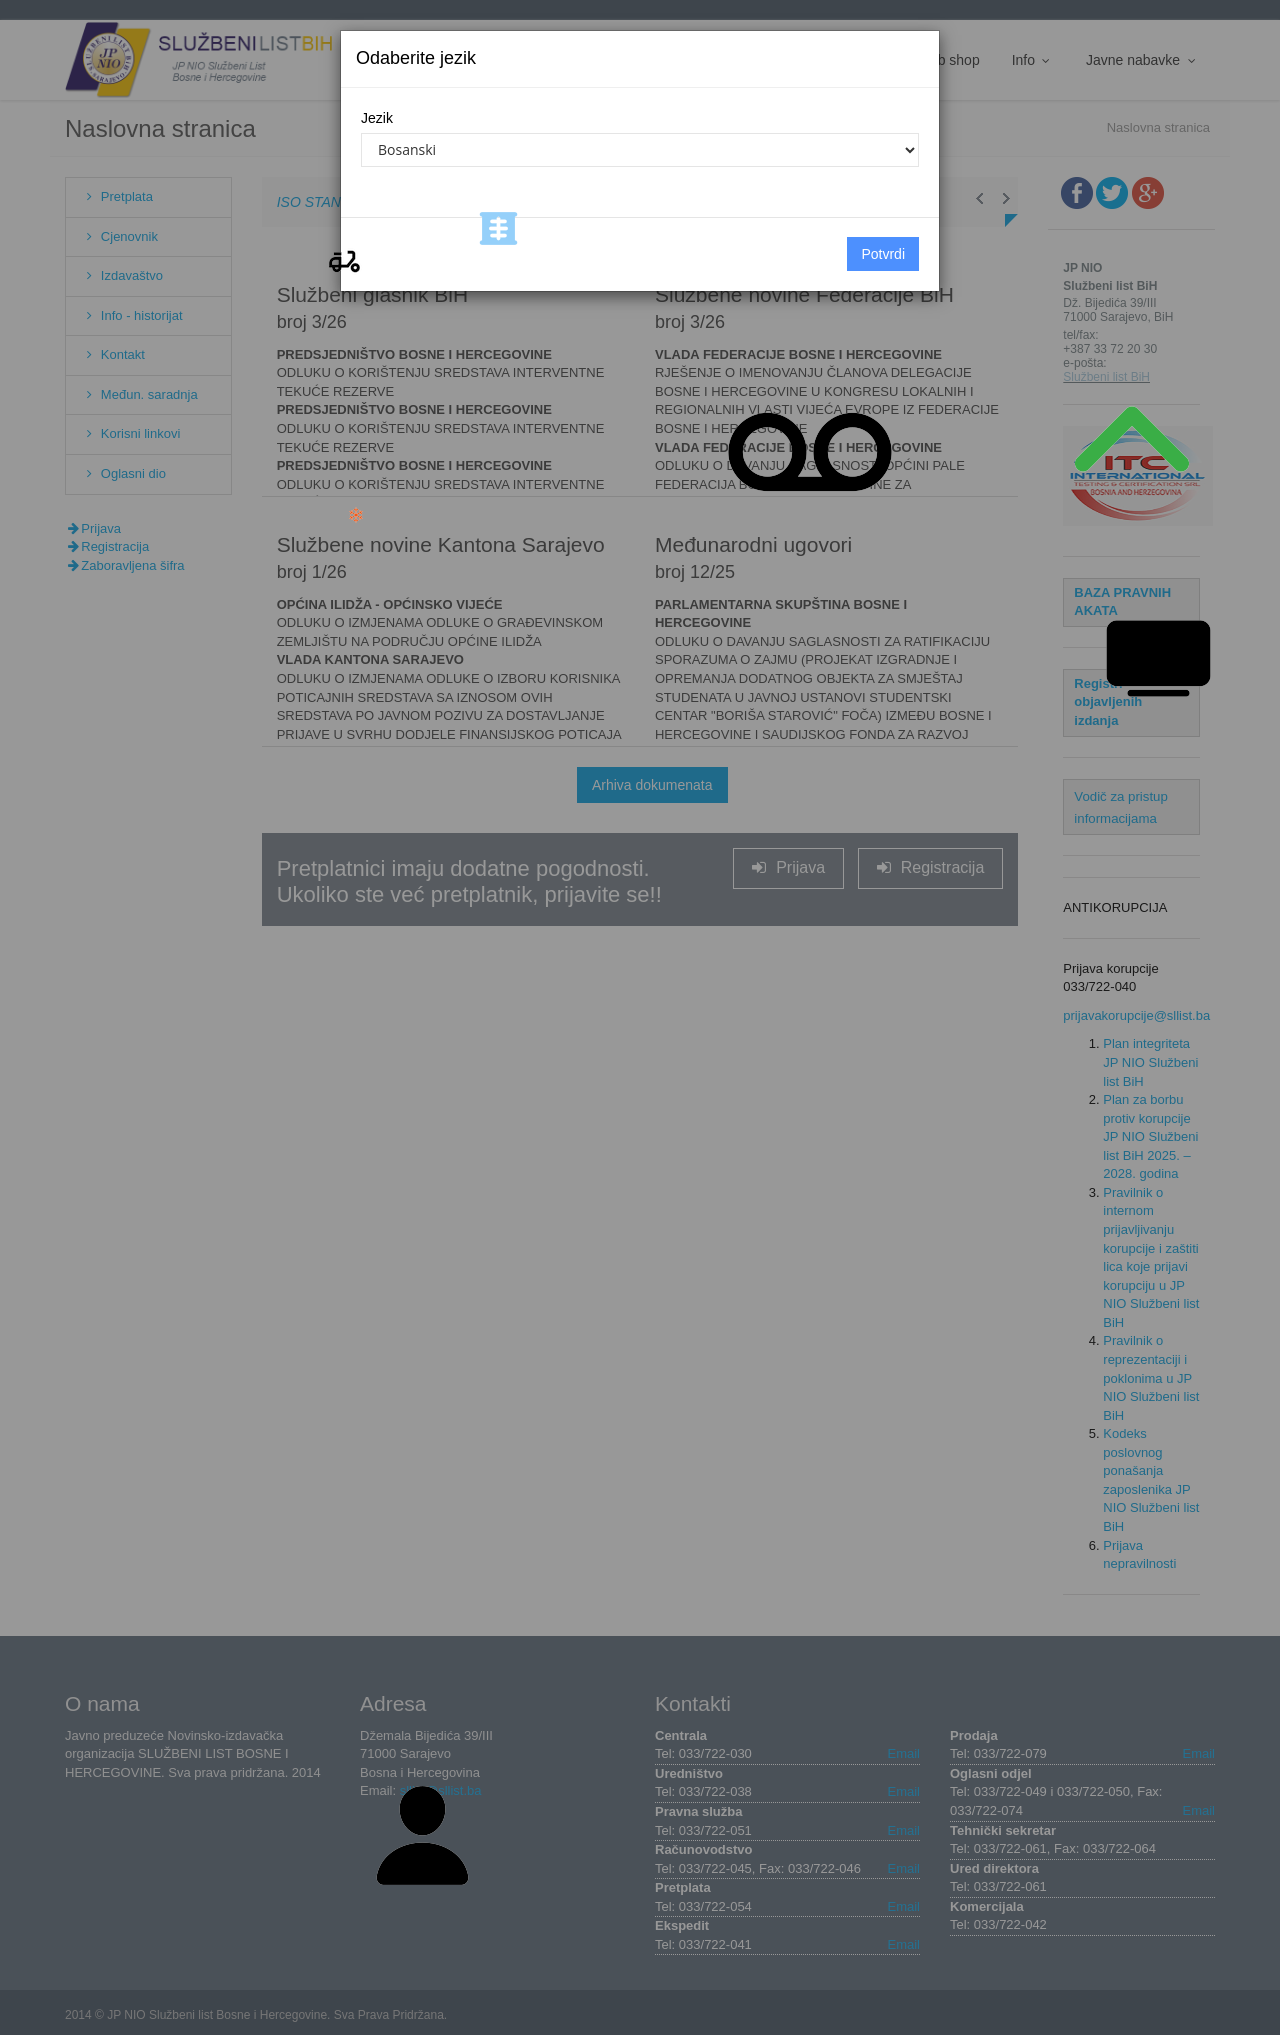  What do you see at coordinates (356, 515) in the screenshot?
I see `indicates cold or winter weather conditions` at bounding box center [356, 515].